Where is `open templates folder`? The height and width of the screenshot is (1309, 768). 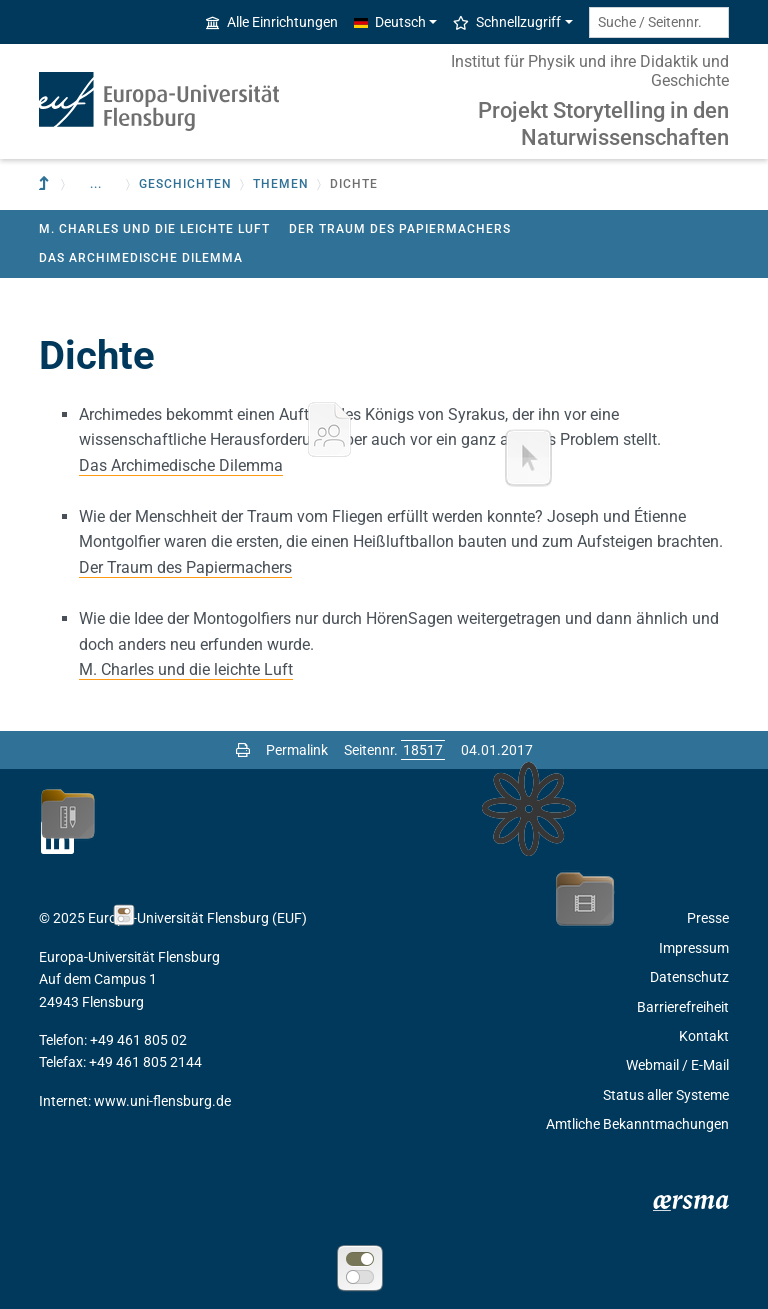
open templates folder is located at coordinates (68, 814).